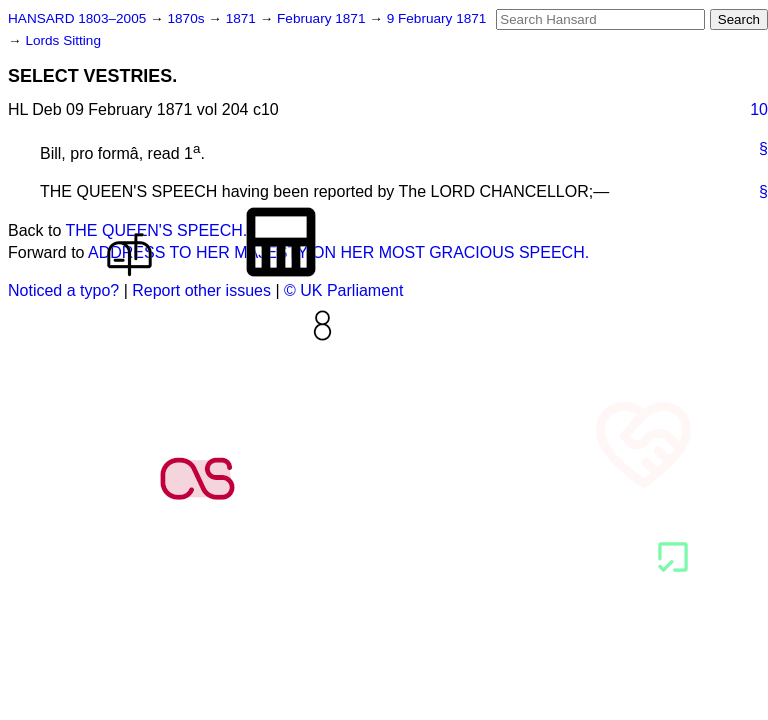  Describe the element at coordinates (673, 557) in the screenshot. I see `mark task as complete` at that location.